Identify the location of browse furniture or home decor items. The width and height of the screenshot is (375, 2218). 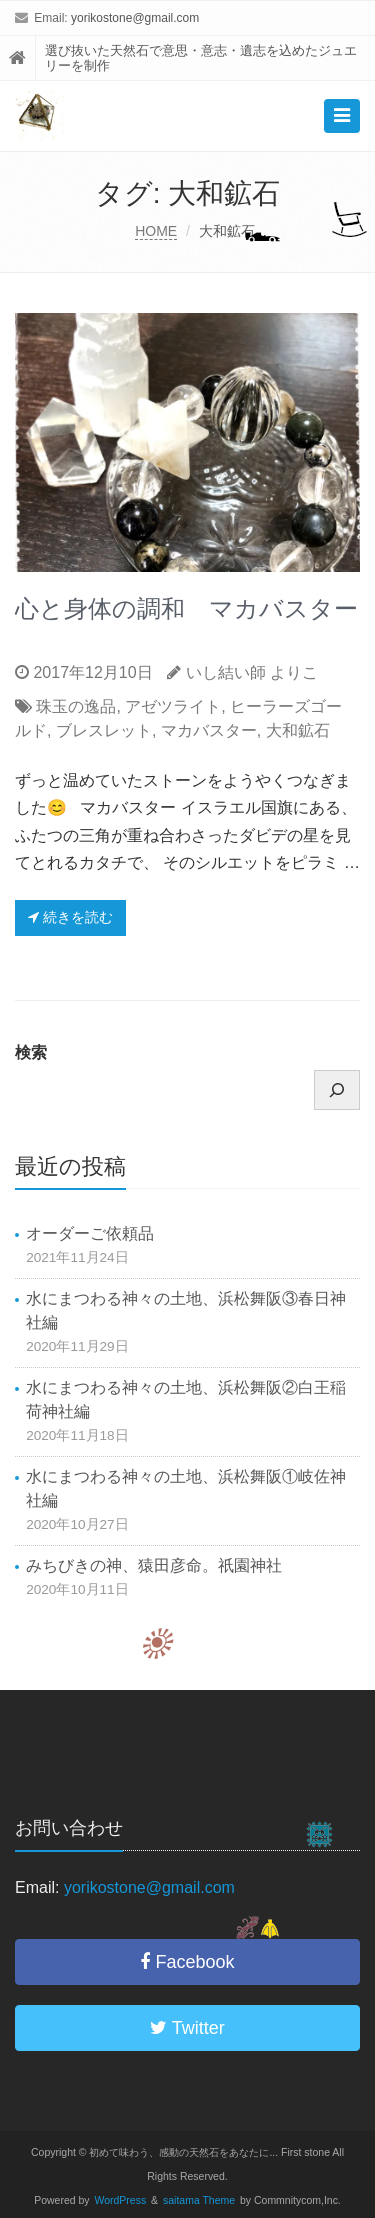
(349, 219).